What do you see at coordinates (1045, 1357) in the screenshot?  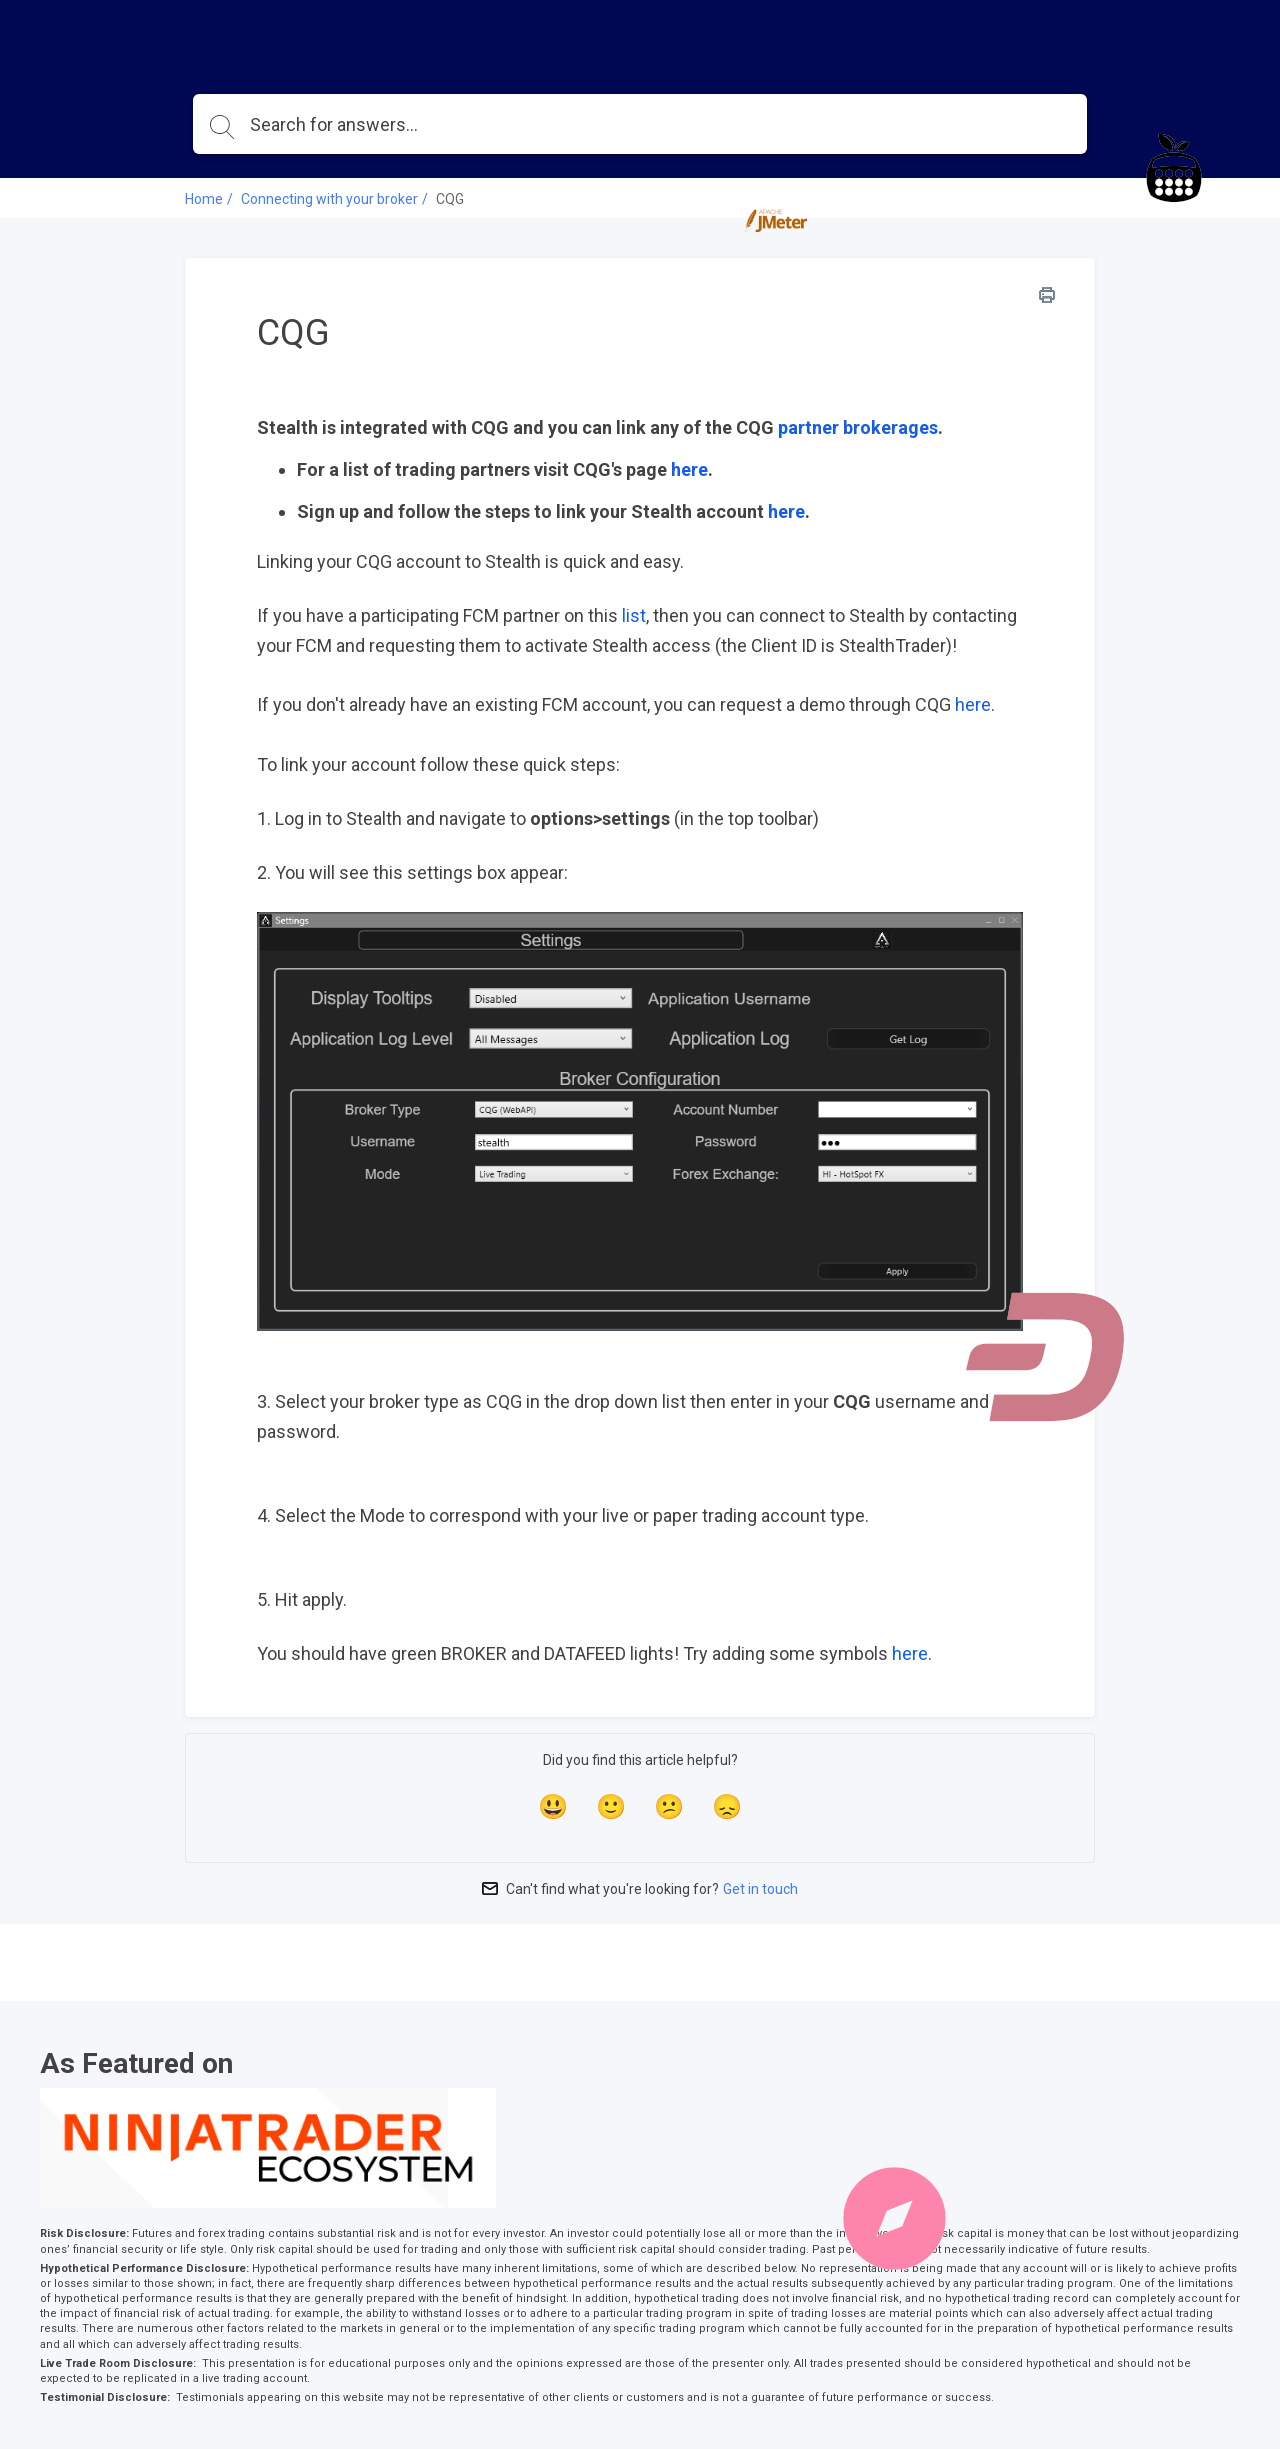 I see `Dash cryptocurrency logo` at bounding box center [1045, 1357].